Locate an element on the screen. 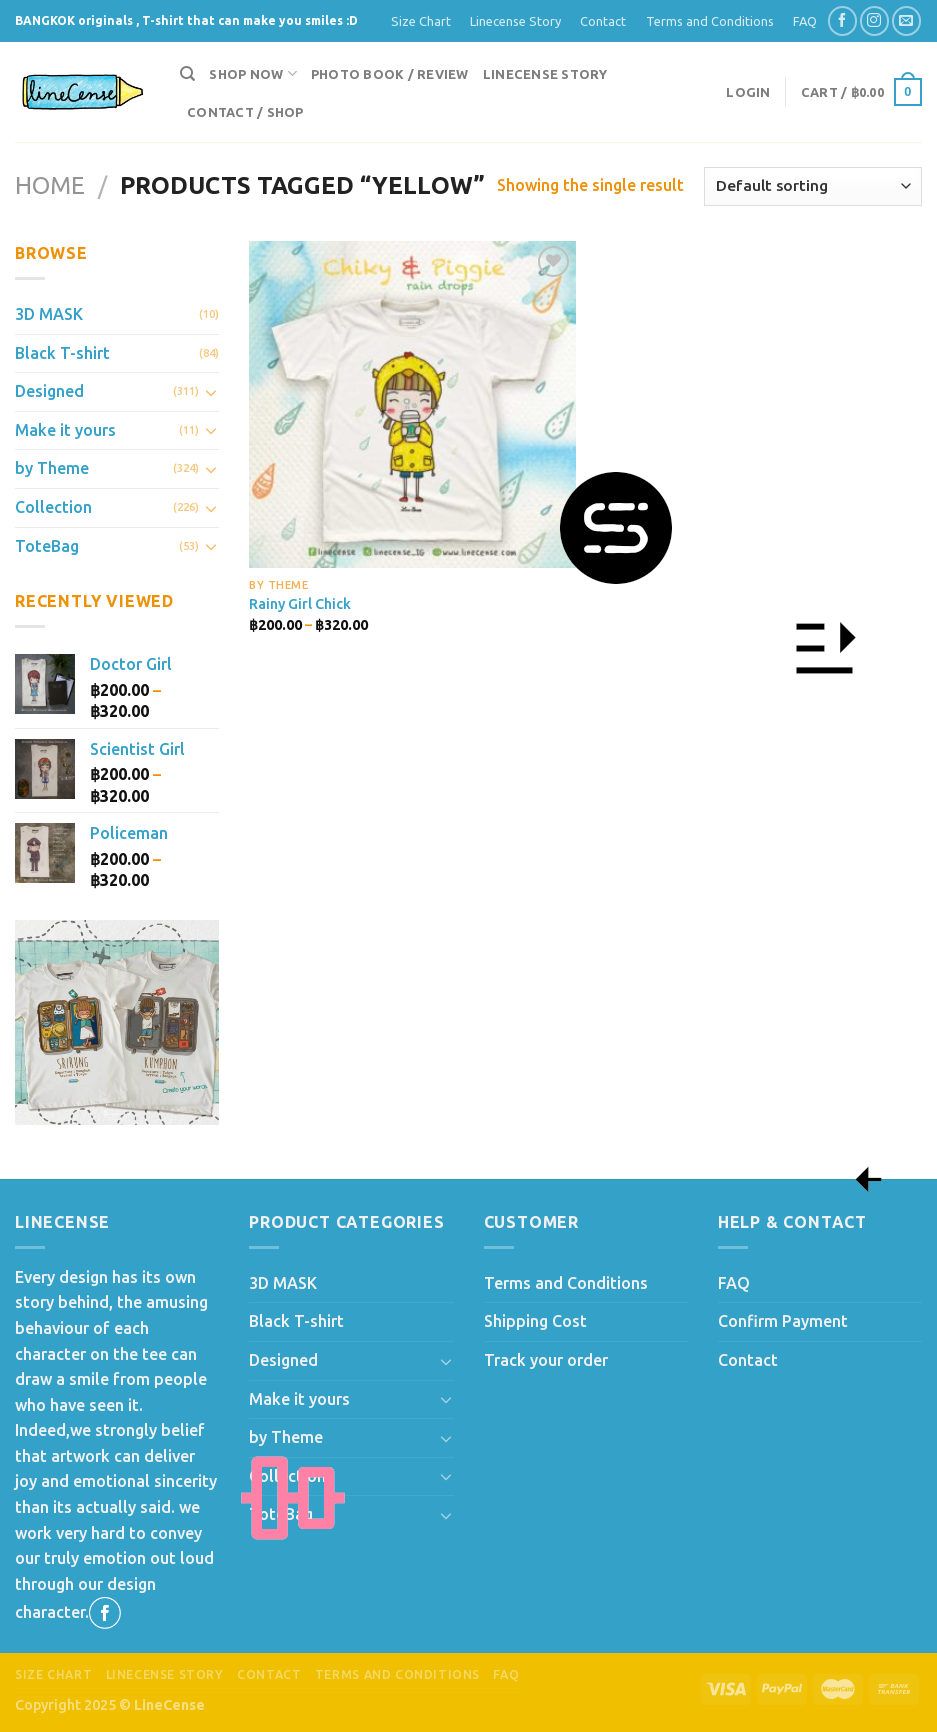 The width and height of the screenshot is (937, 1732). expand the navigation menu is located at coordinates (824, 648).